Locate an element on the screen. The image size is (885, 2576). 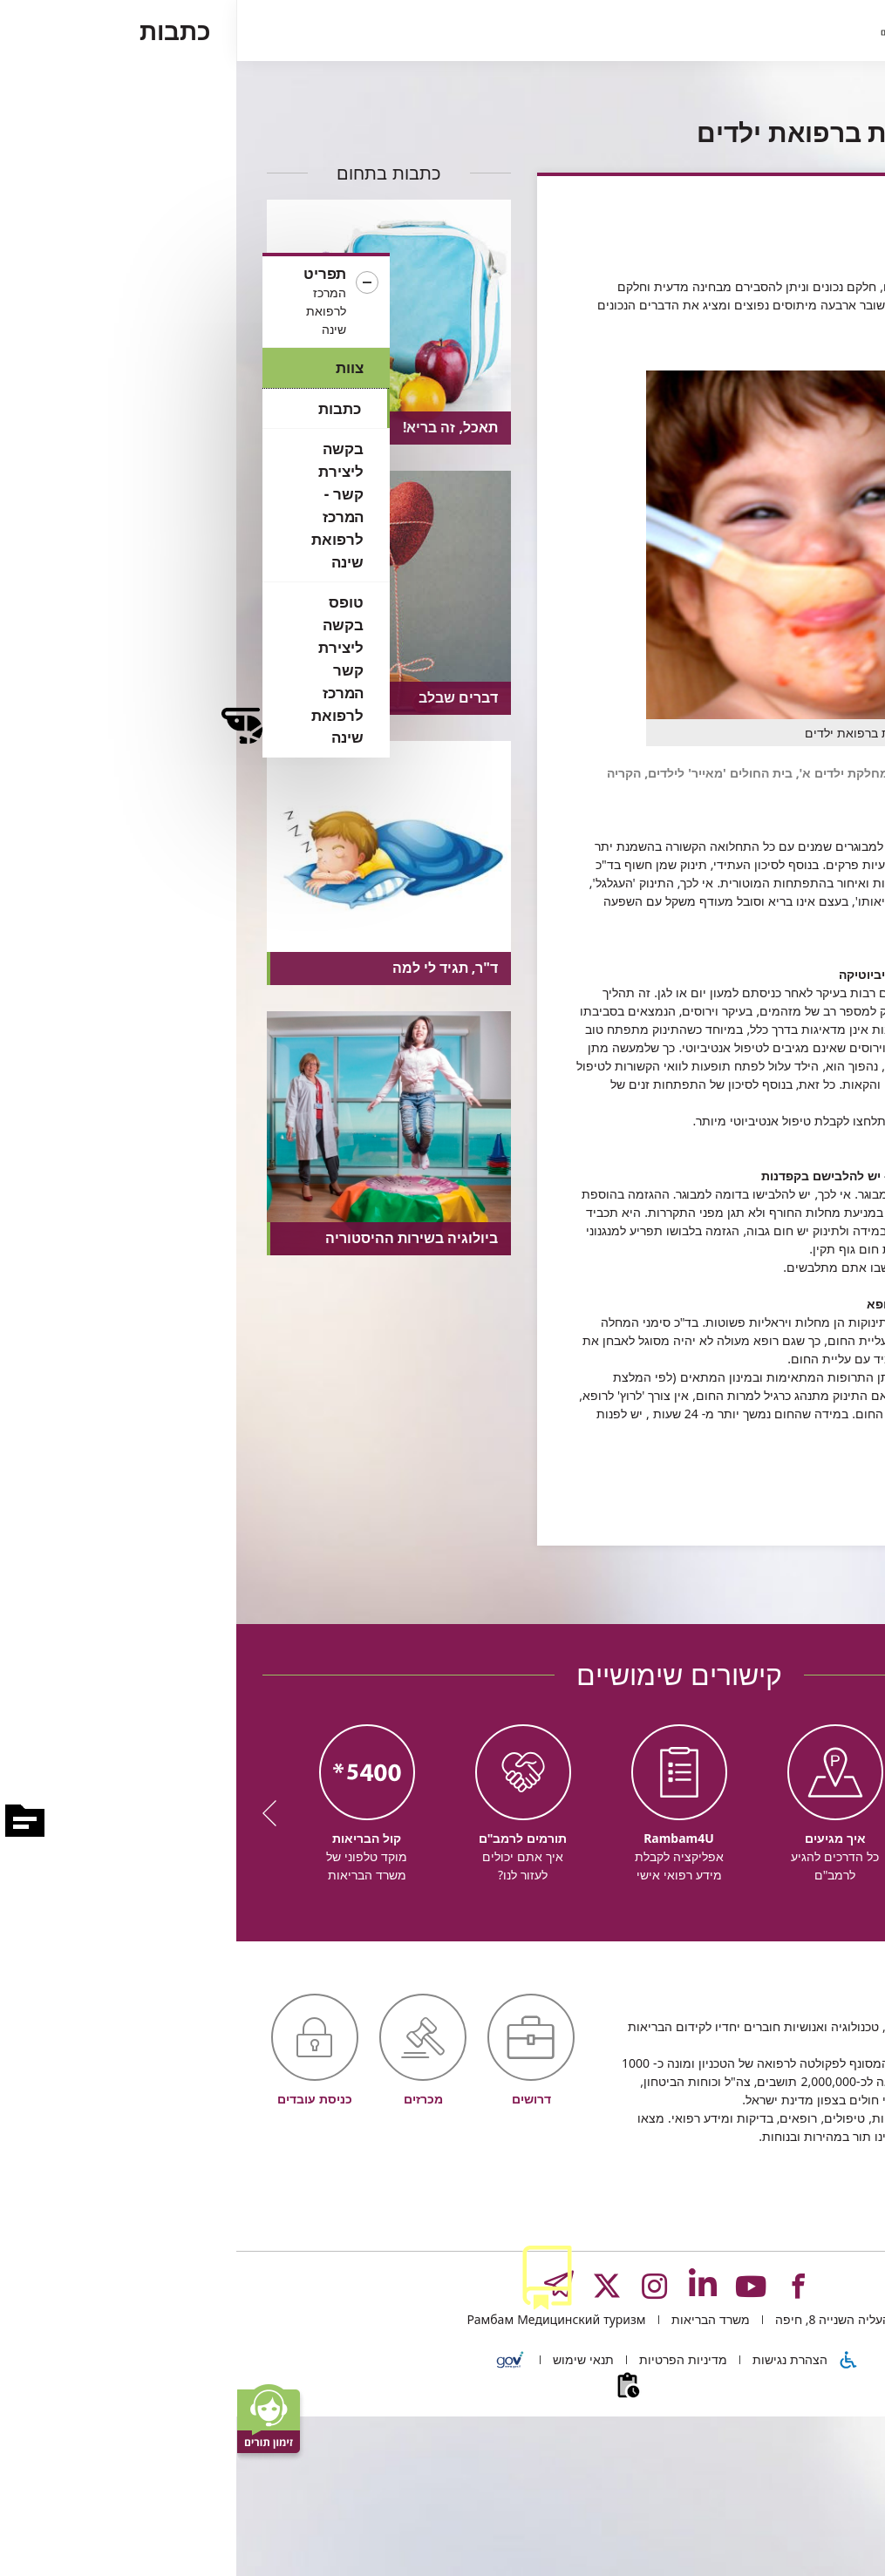
view pending tasks or actions is located at coordinates (627, 2385).